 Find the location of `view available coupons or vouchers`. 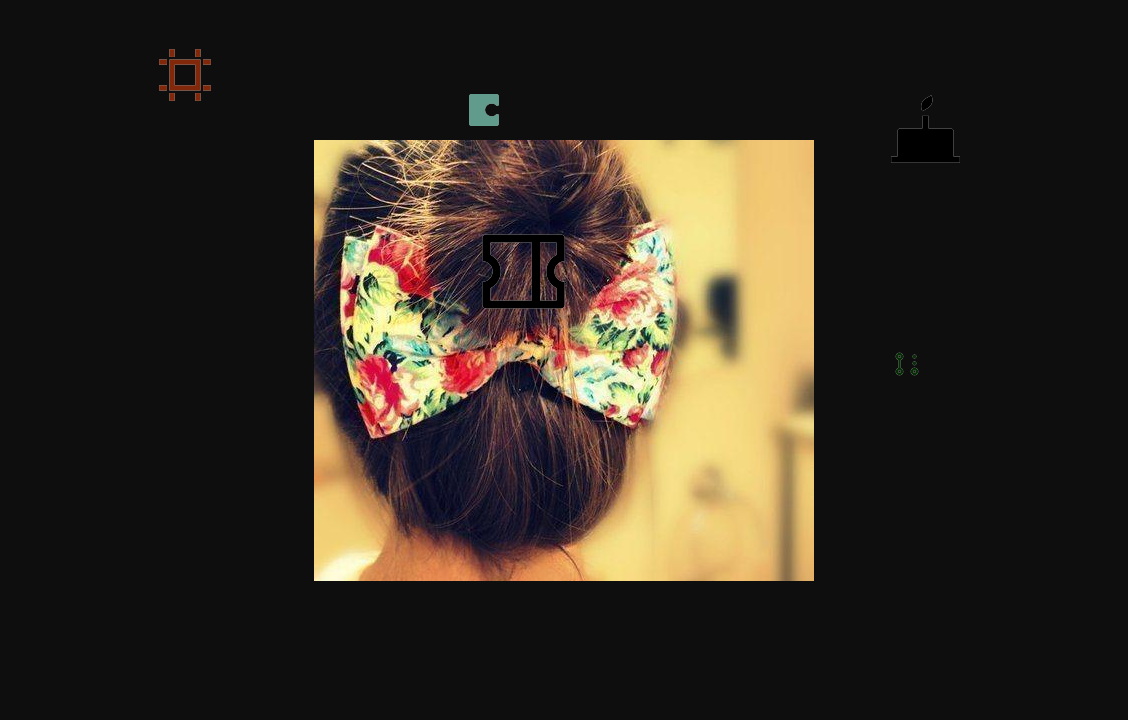

view available coupons or vouchers is located at coordinates (523, 271).